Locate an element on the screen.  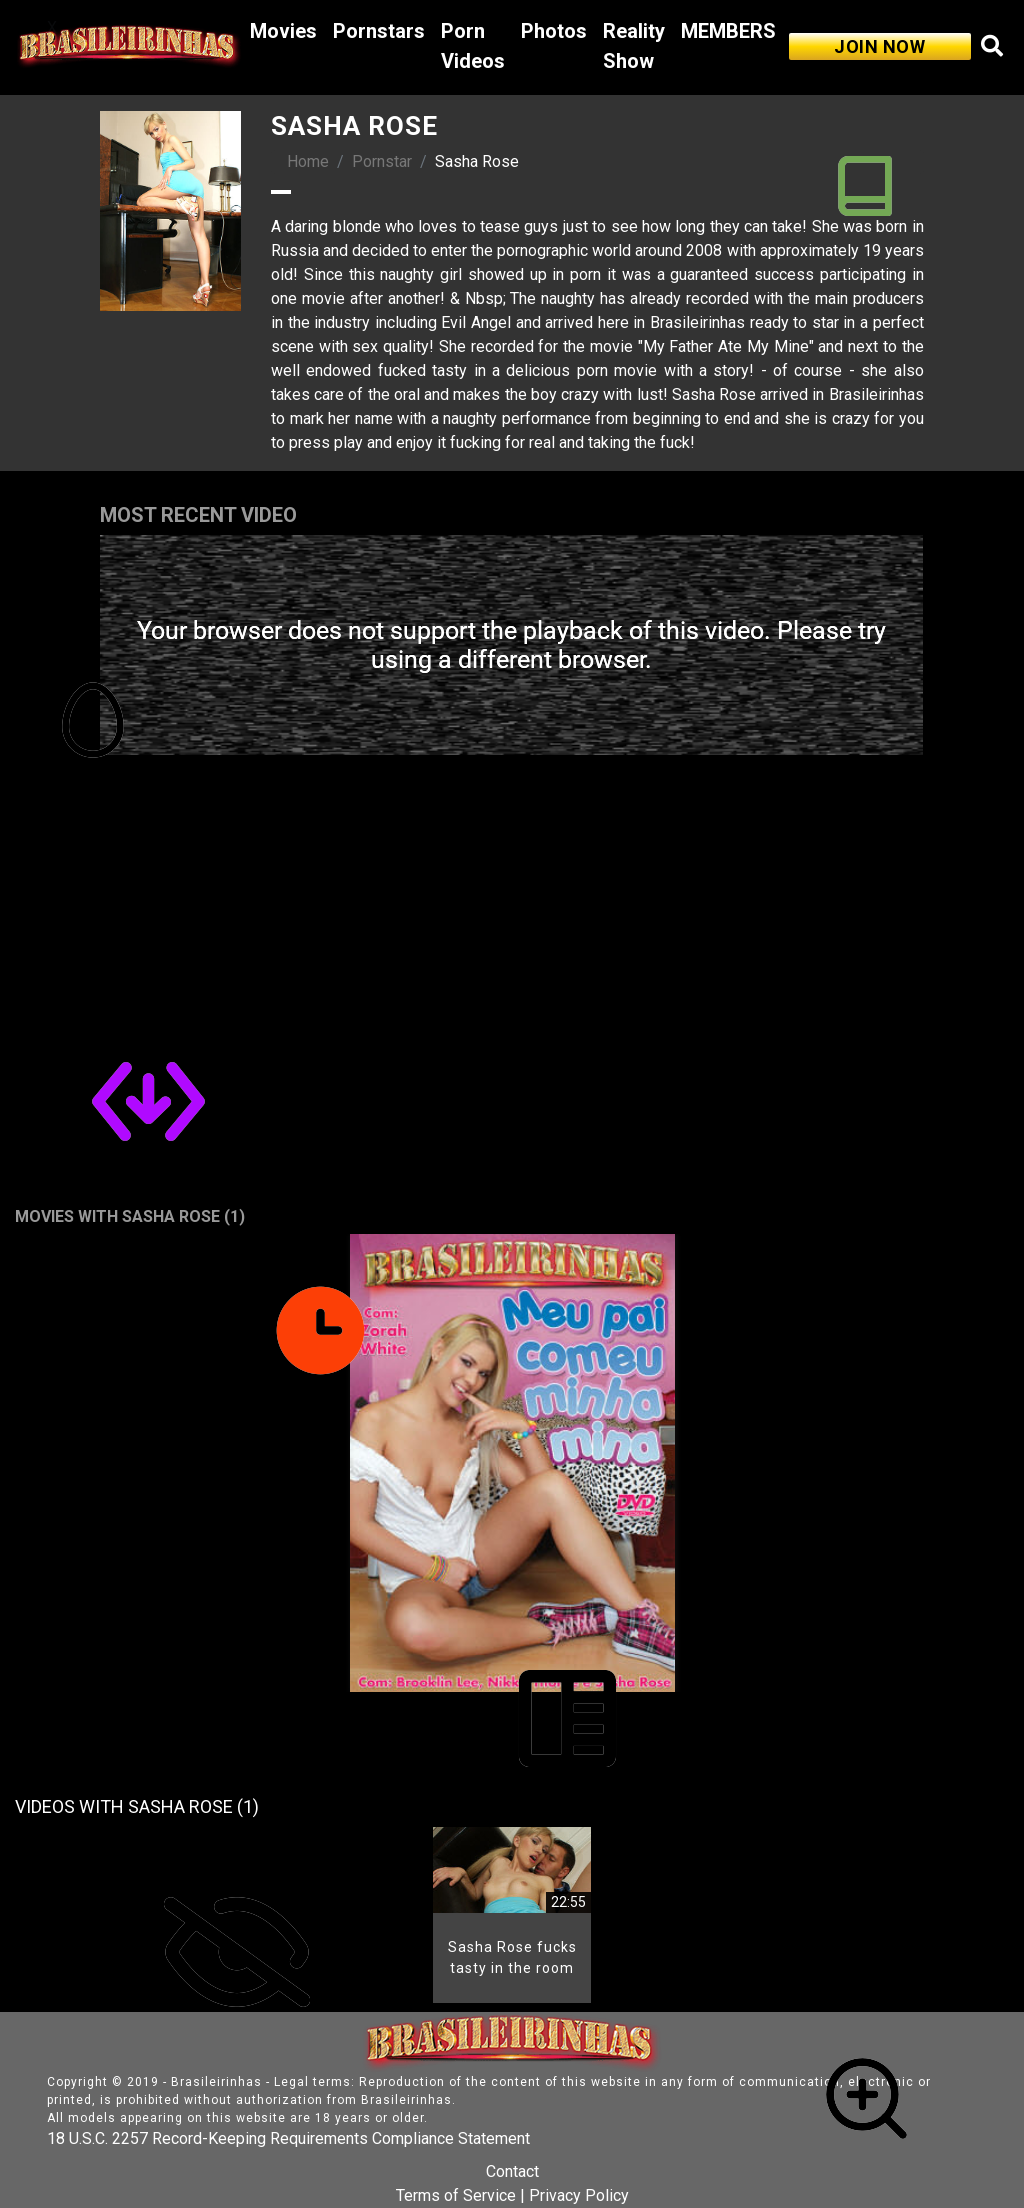
download source code or code files is located at coordinates (148, 1101).